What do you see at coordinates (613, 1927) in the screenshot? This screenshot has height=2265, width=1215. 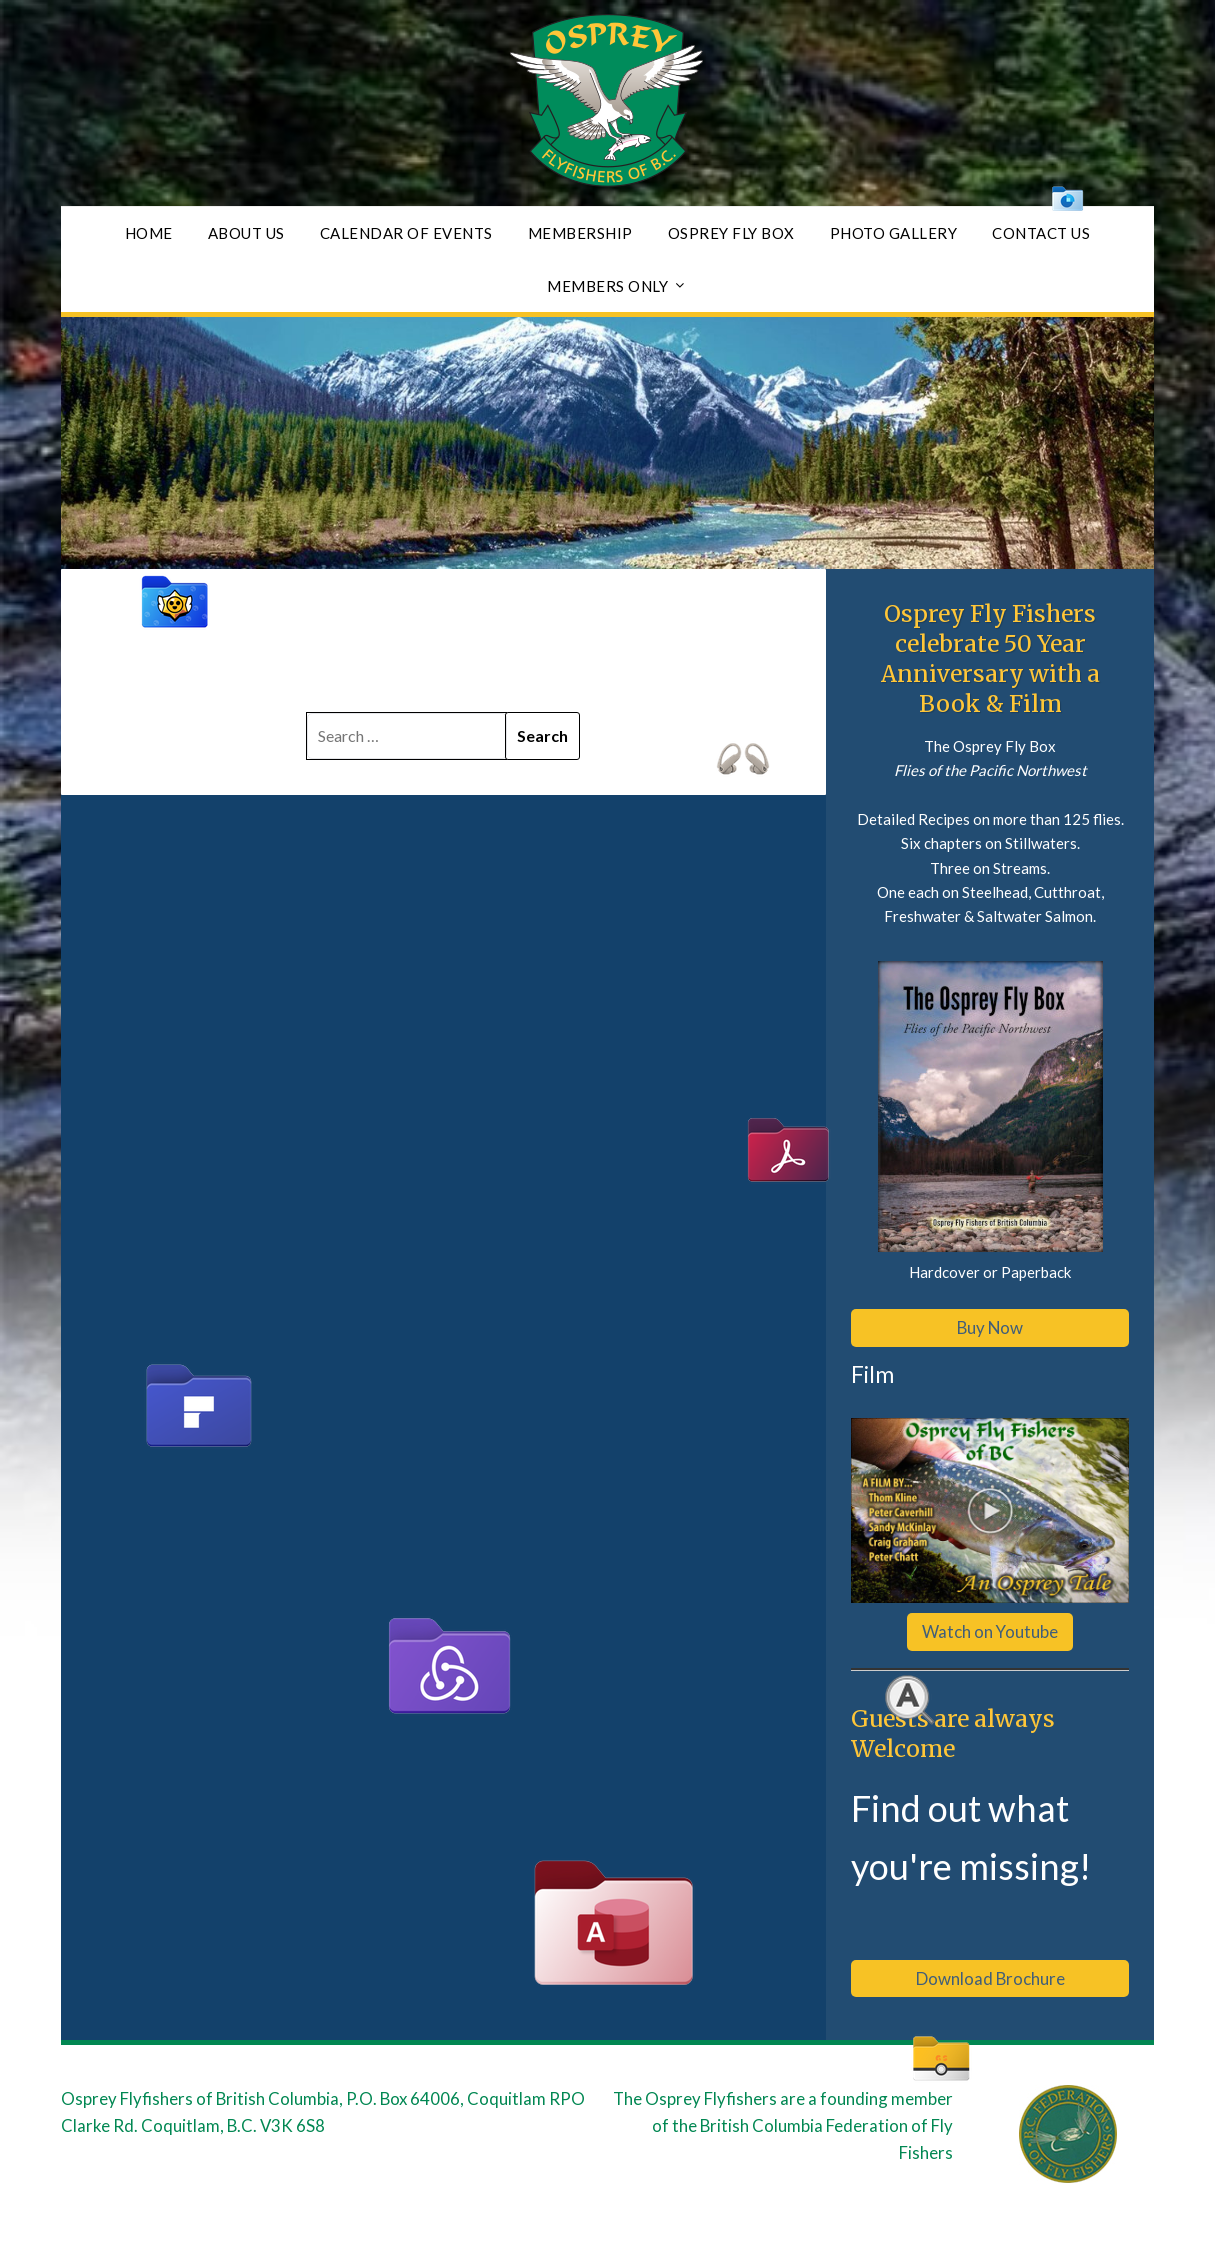 I see `open folder containing Microsoft Access database files` at bounding box center [613, 1927].